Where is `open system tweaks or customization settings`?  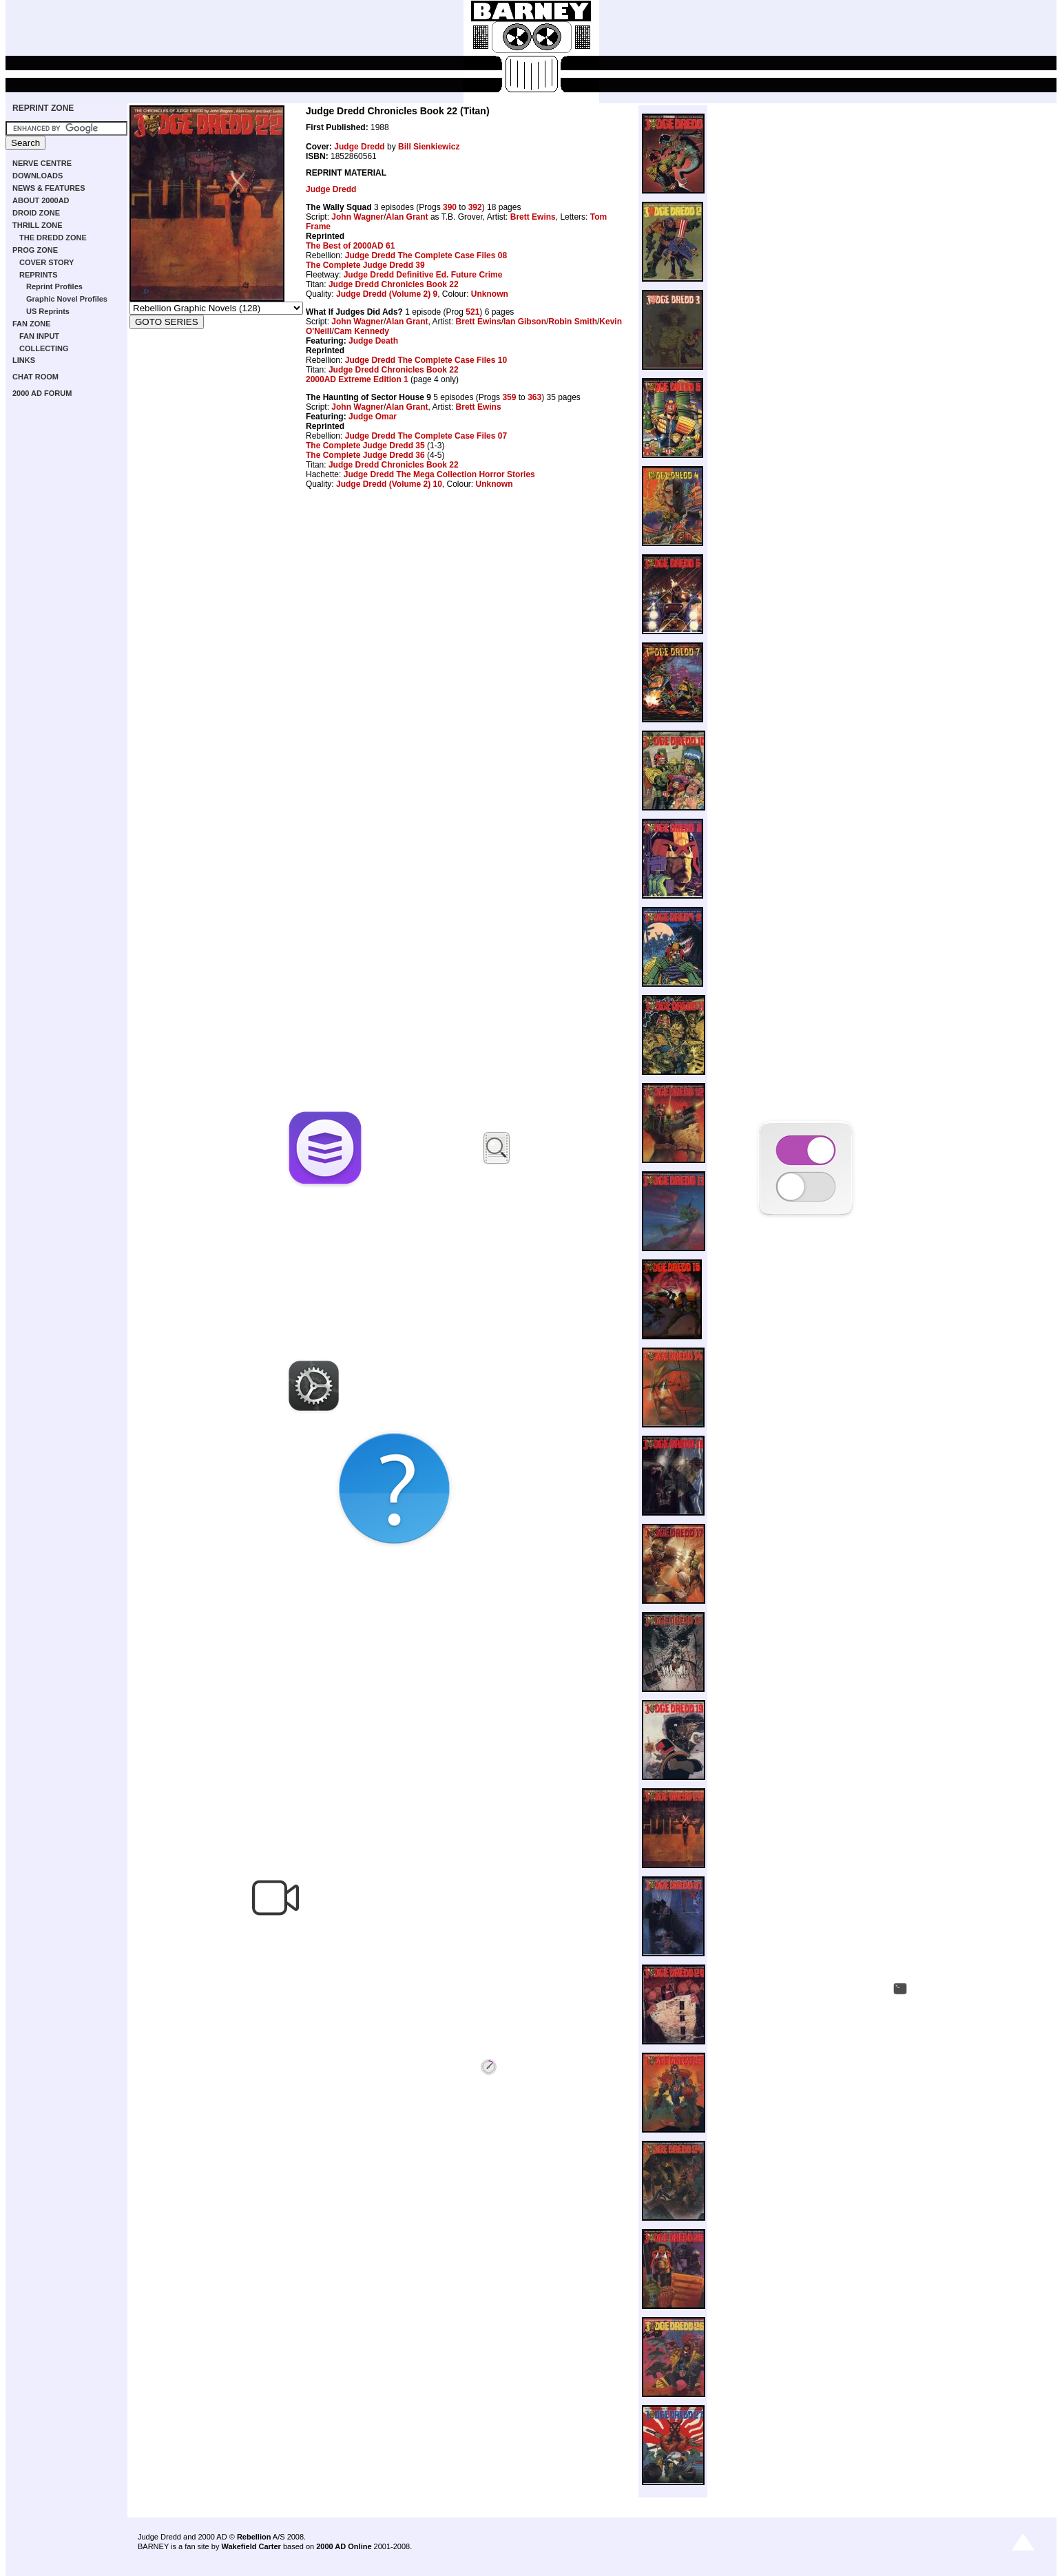 open system tweaks or customization settings is located at coordinates (806, 1169).